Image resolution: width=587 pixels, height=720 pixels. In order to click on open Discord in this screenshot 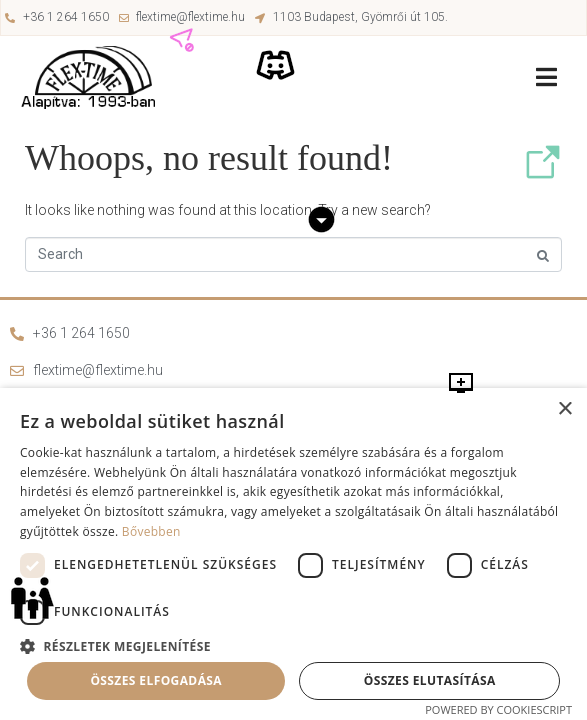, I will do `click(275, 64)`.